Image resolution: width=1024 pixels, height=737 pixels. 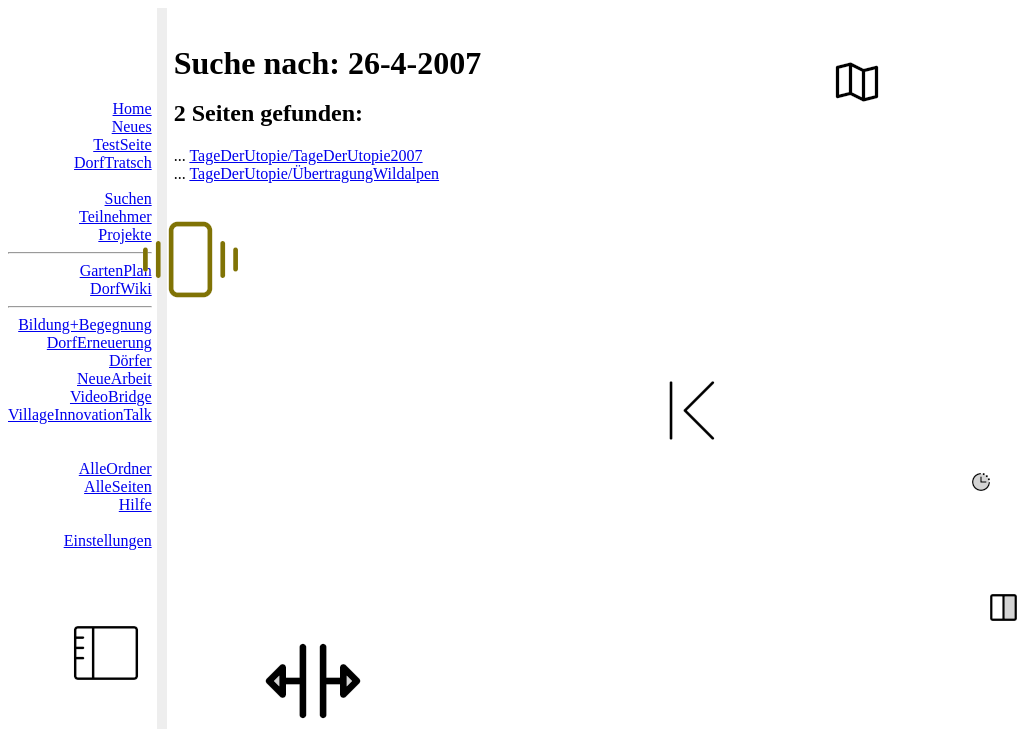 I want to click on open map view, so click(x=857, y=82).